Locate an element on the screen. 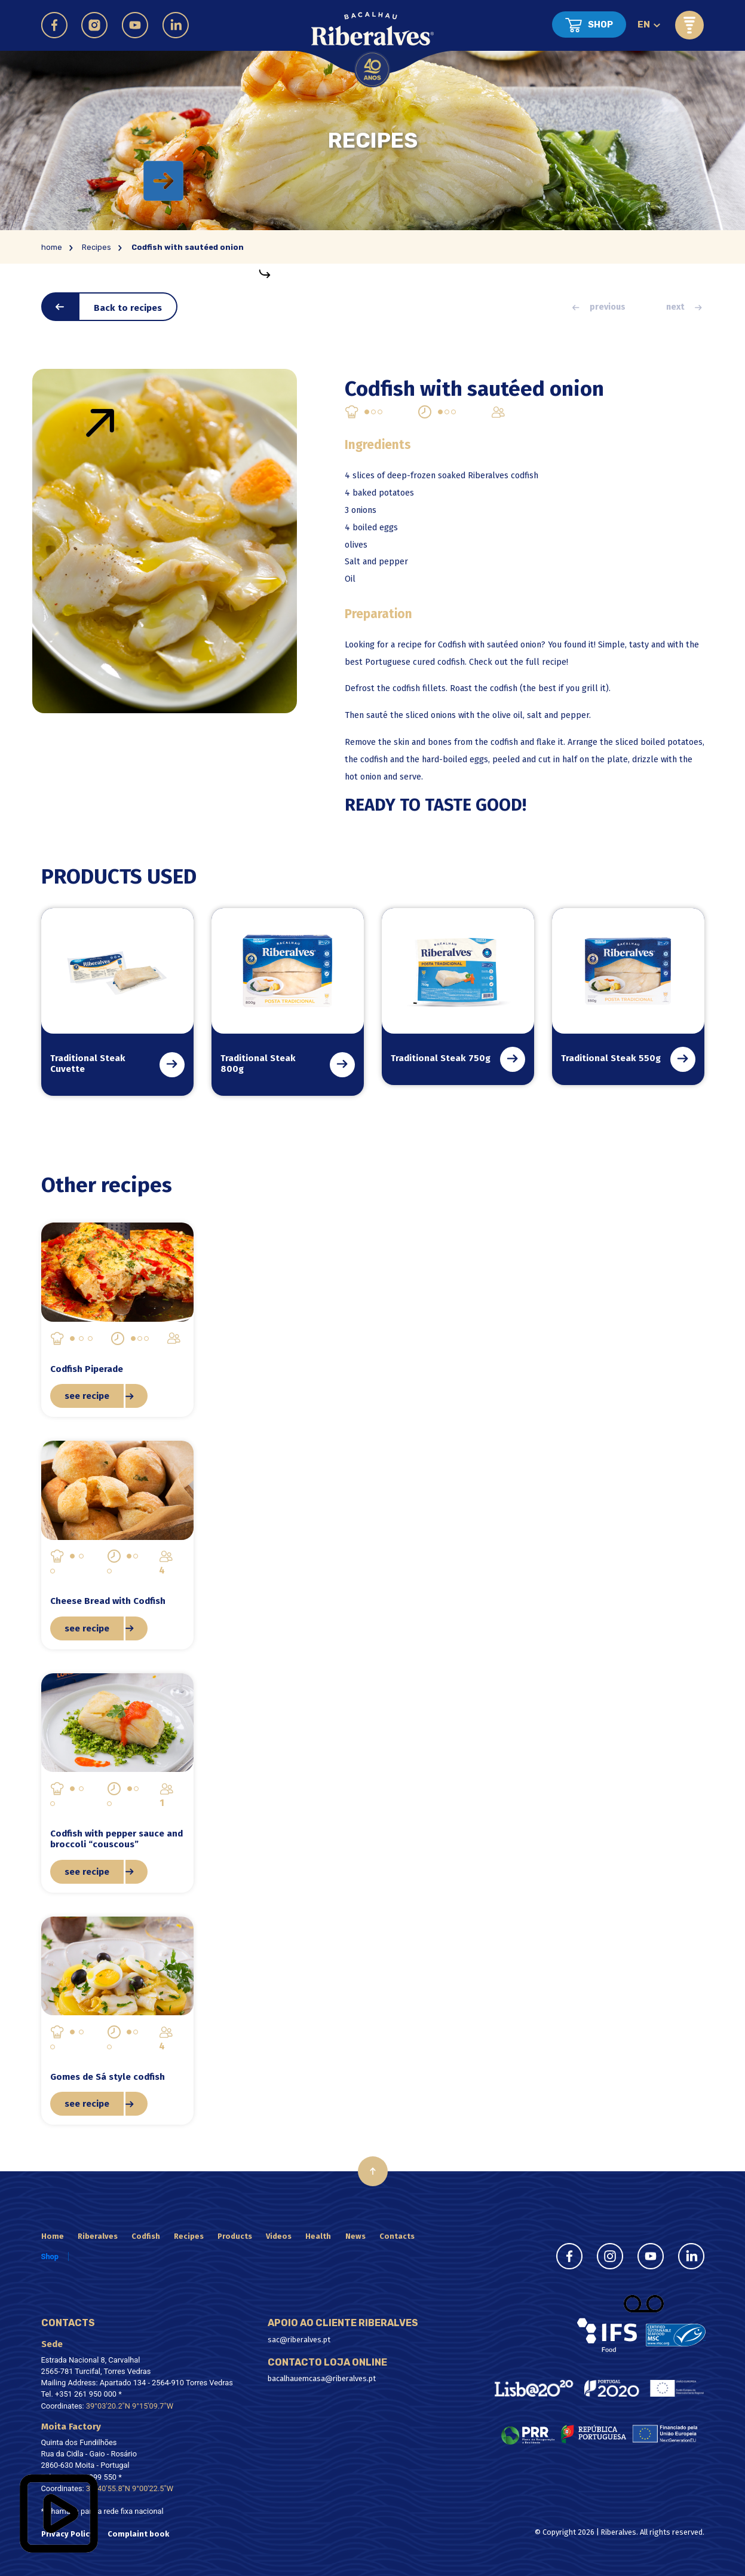 This screenshot has height=2576, width=745. navigate to the next item or screen is located at coordinates (163, 181).